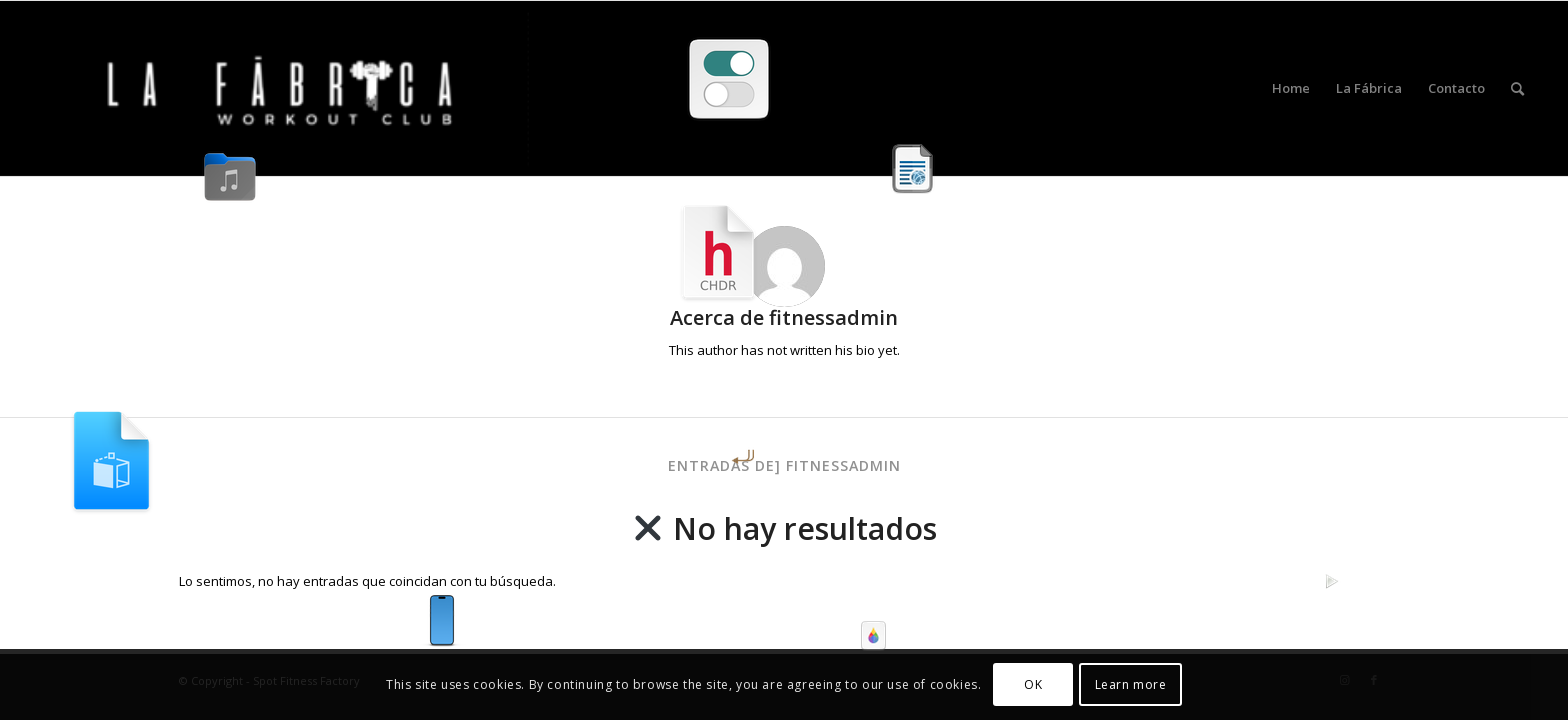  What do you see at coordinates (742, 455) in the screenshot?
I see `reply to all recipients of an email` at bounding box center [742, 455].